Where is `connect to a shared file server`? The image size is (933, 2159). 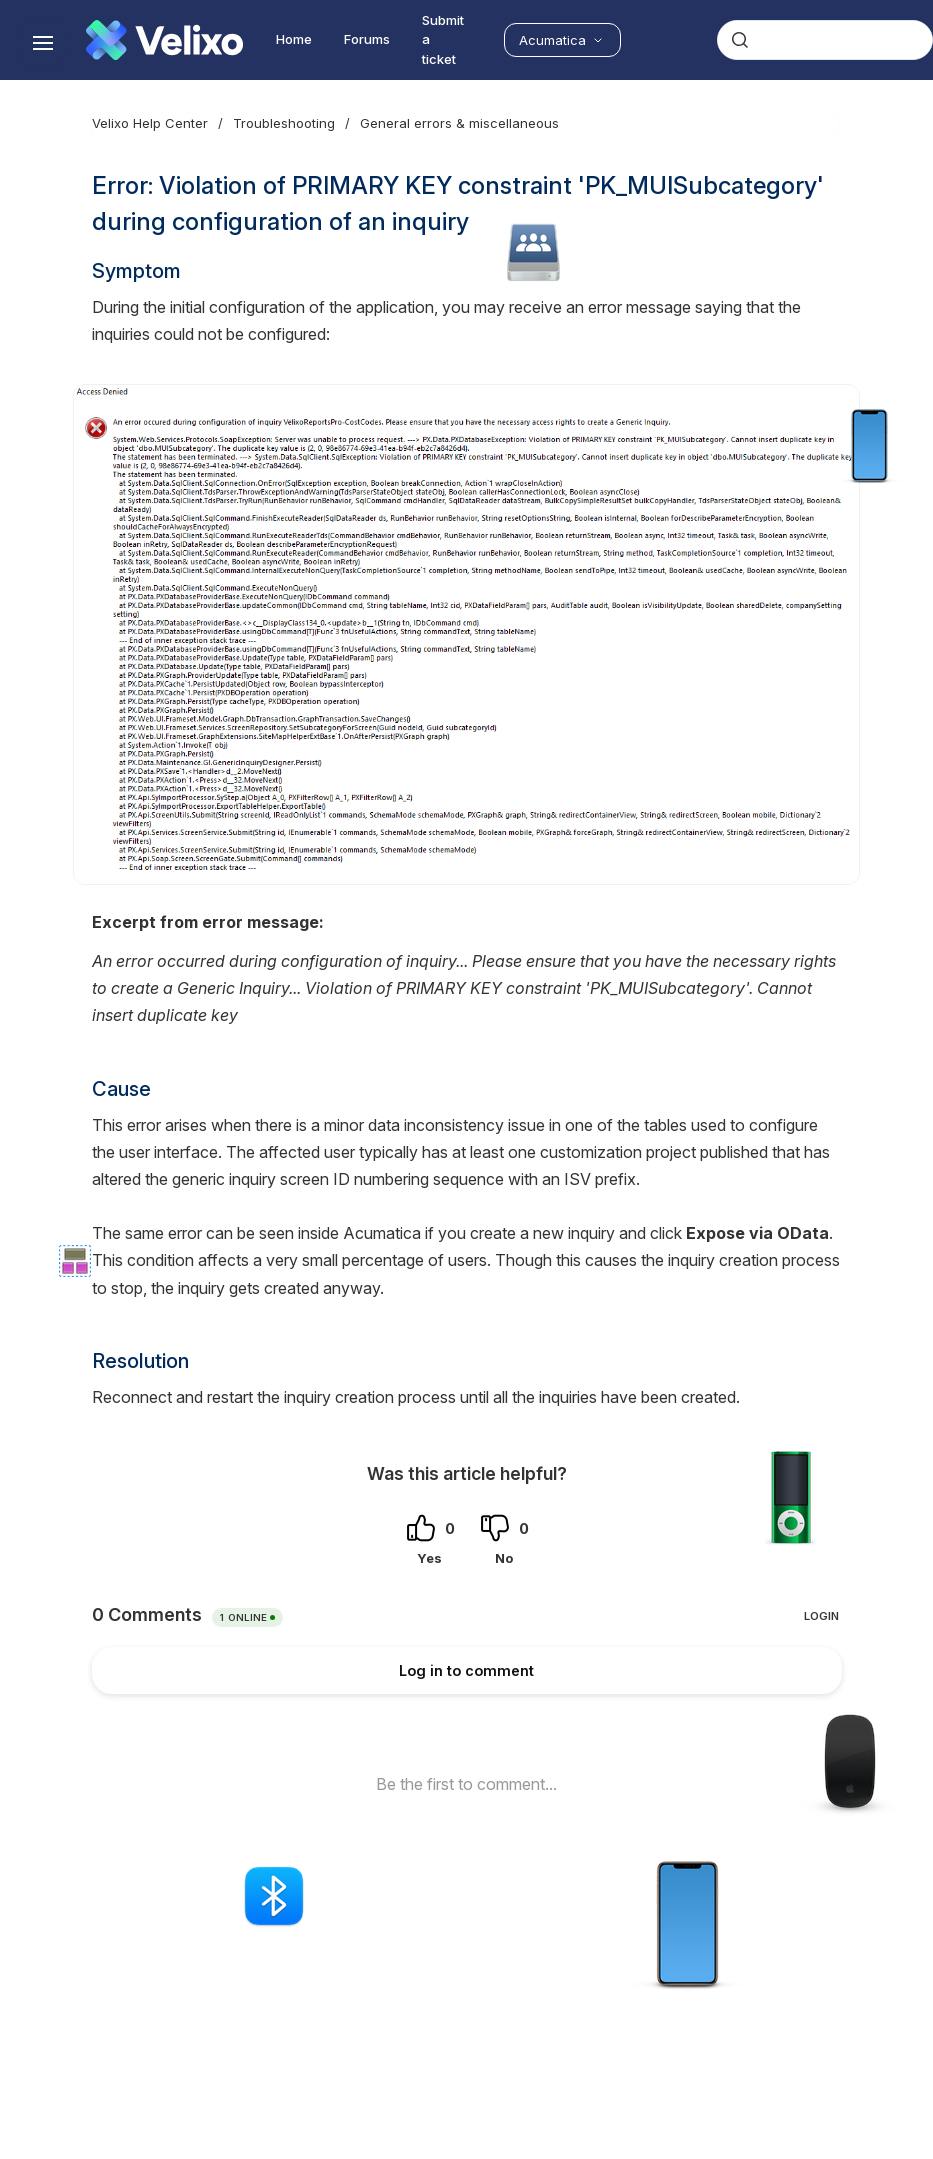 connect to a shared file server is located at coordinates (533, 253).